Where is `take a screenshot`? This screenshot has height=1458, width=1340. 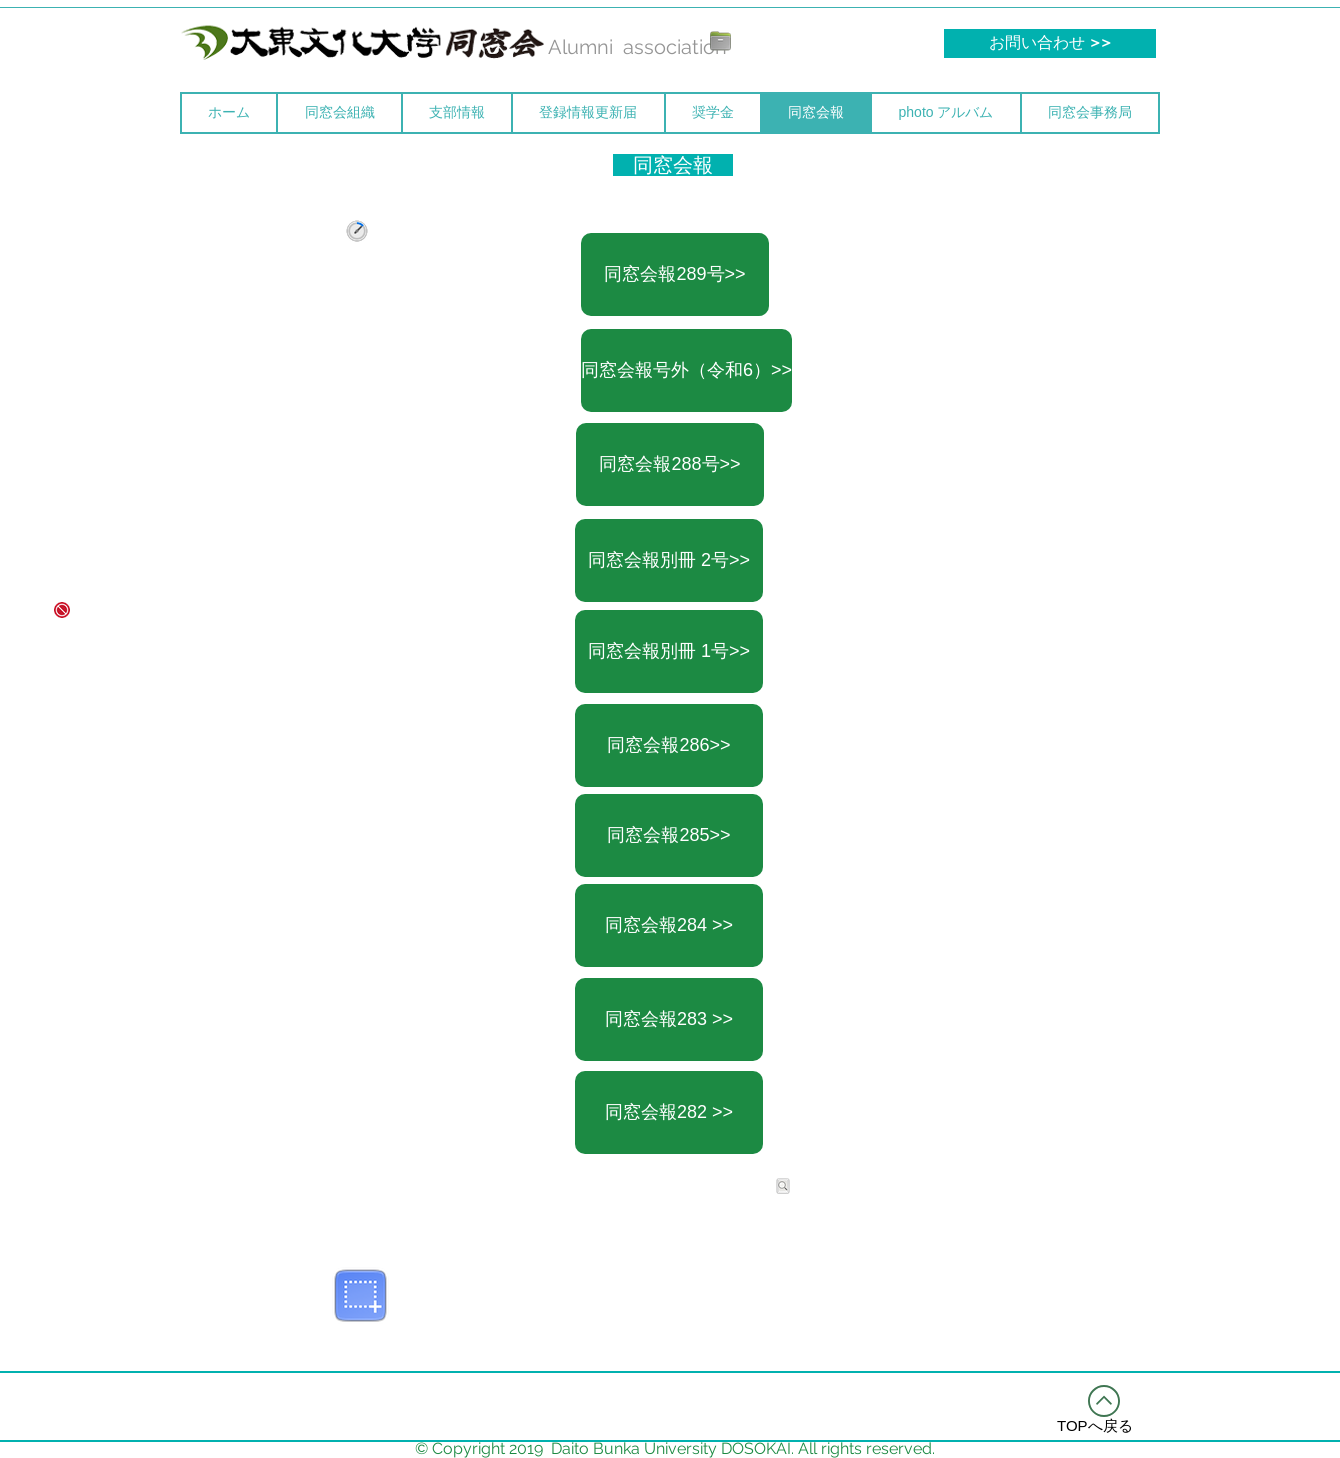 take a screenshot is located at coordinates (360, 1295).